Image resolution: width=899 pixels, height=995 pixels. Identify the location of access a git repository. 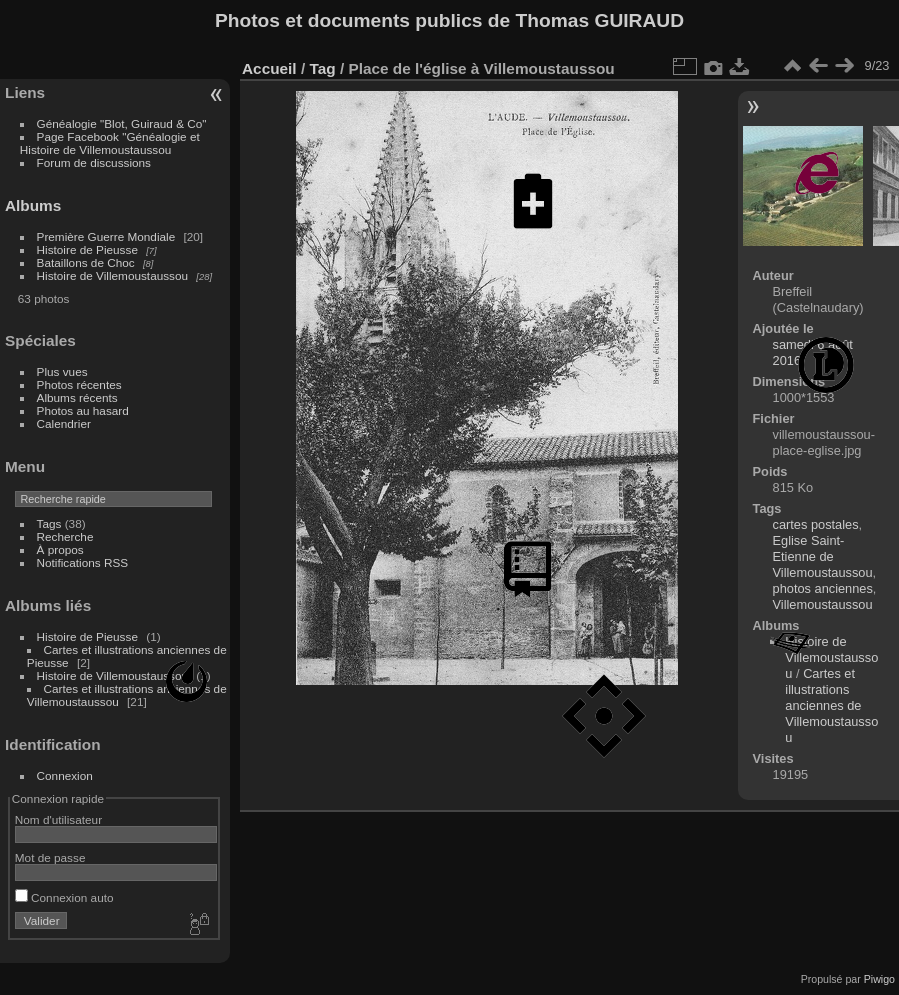
(527, 567).